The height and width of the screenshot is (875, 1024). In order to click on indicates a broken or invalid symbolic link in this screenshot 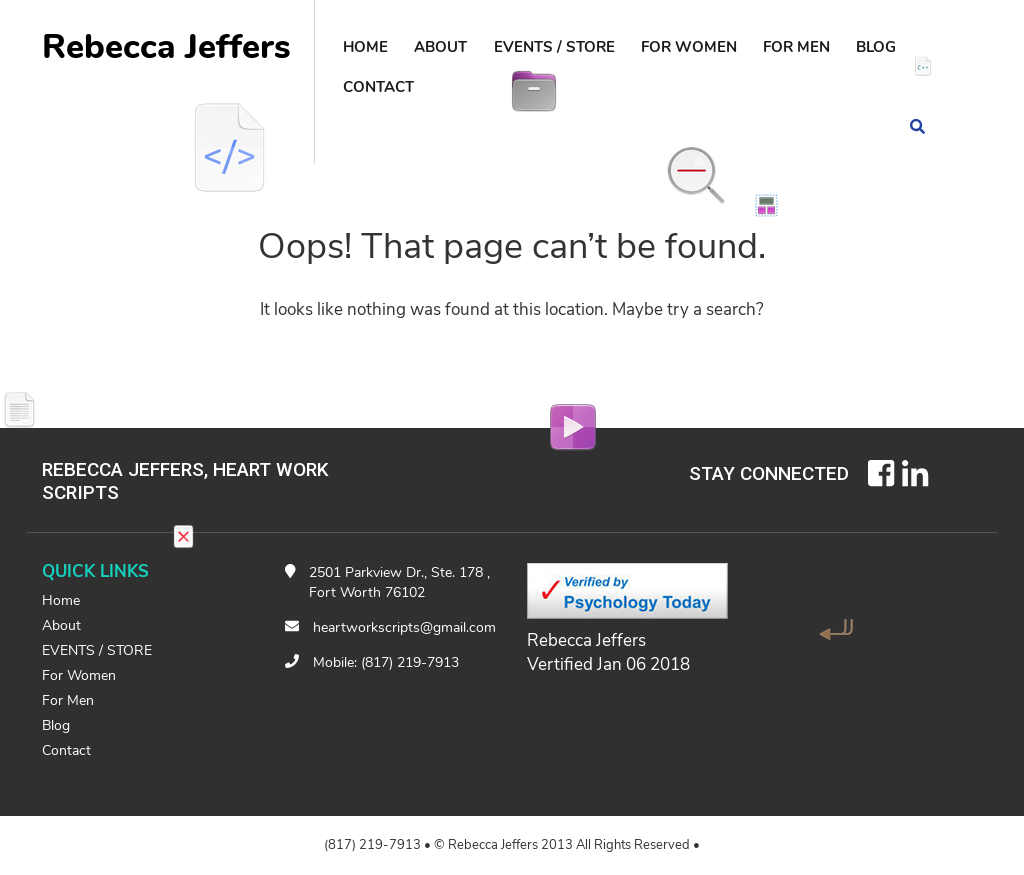, I will do `click(183, 536)`.